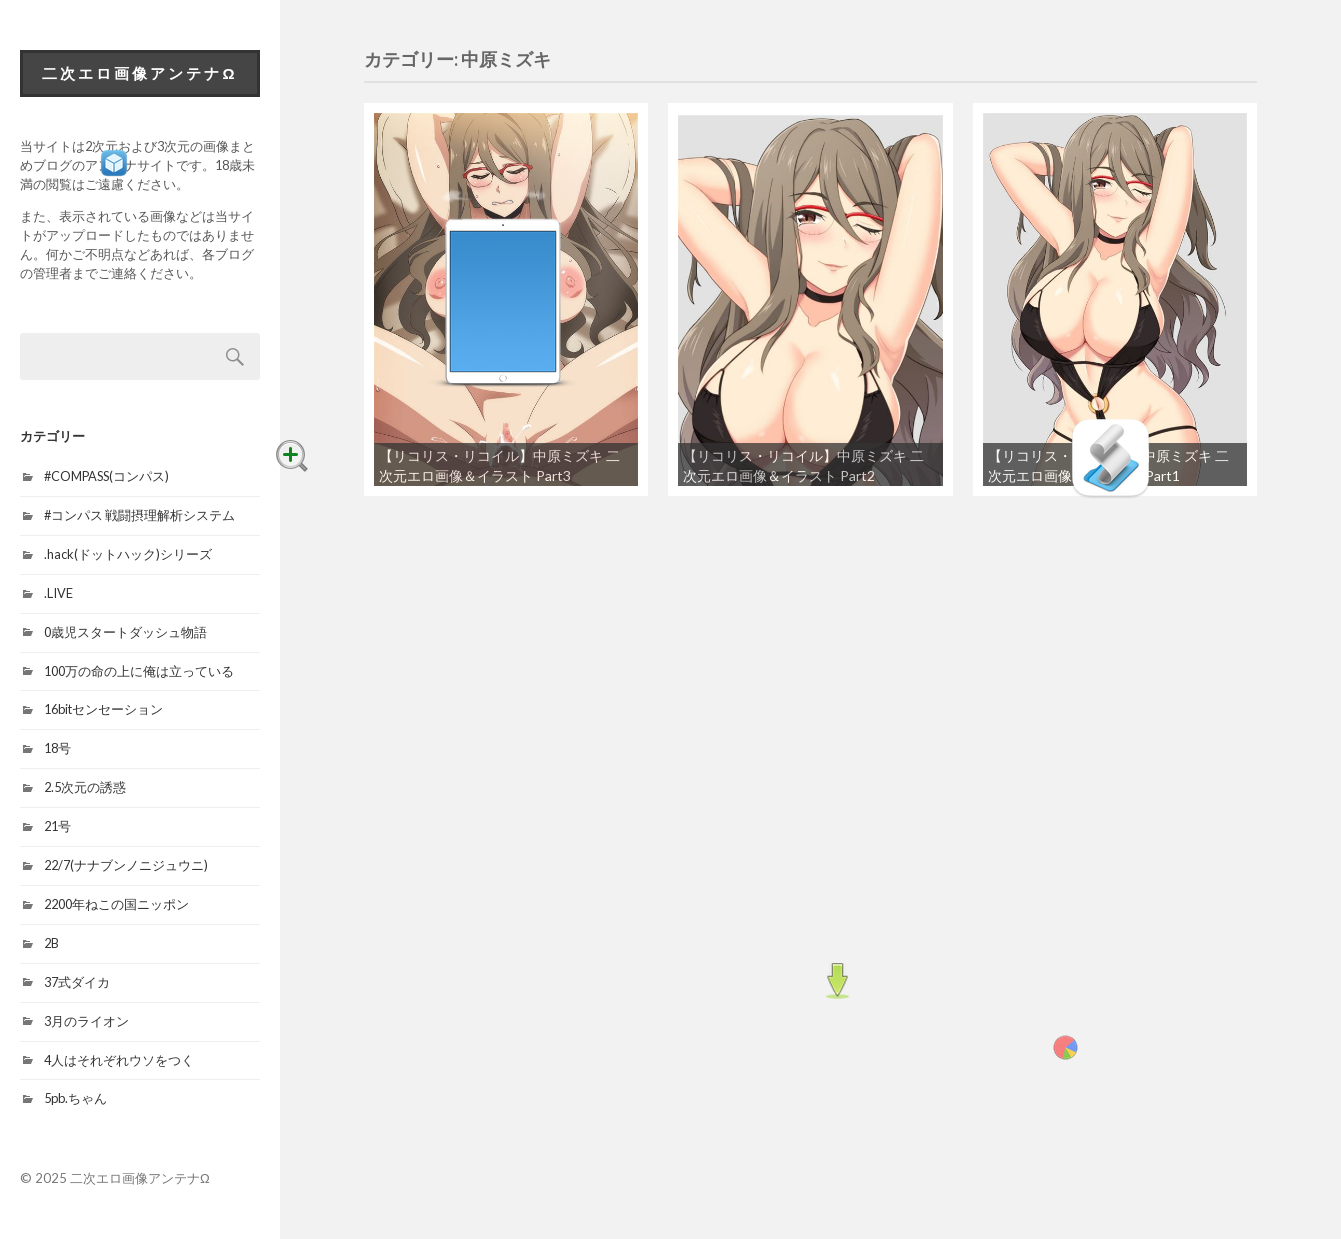  What do you see at coordinates (114, 163) in the screenshot?
I see `access 3D model or USD file viewer` at bounding box center [114, 163].